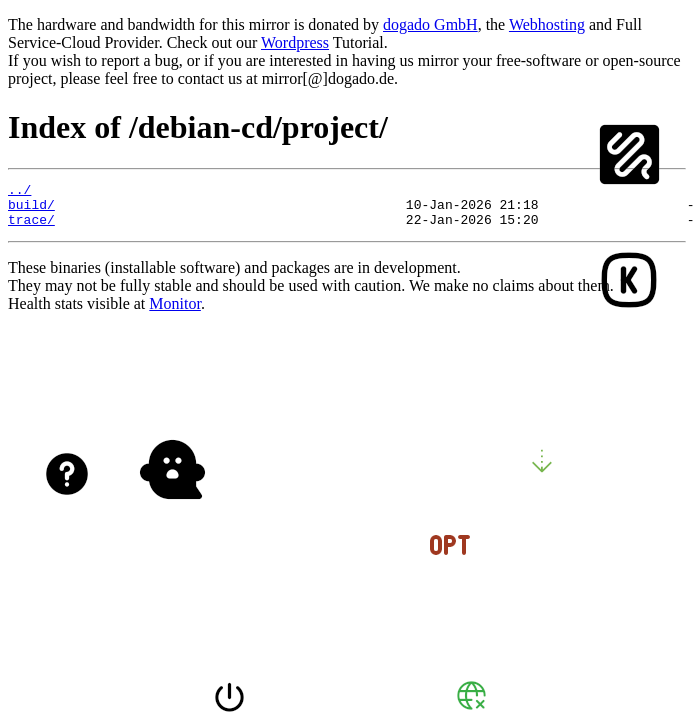 The image size is (694, 720). I want to click on no internet connection, so click(471, 695).